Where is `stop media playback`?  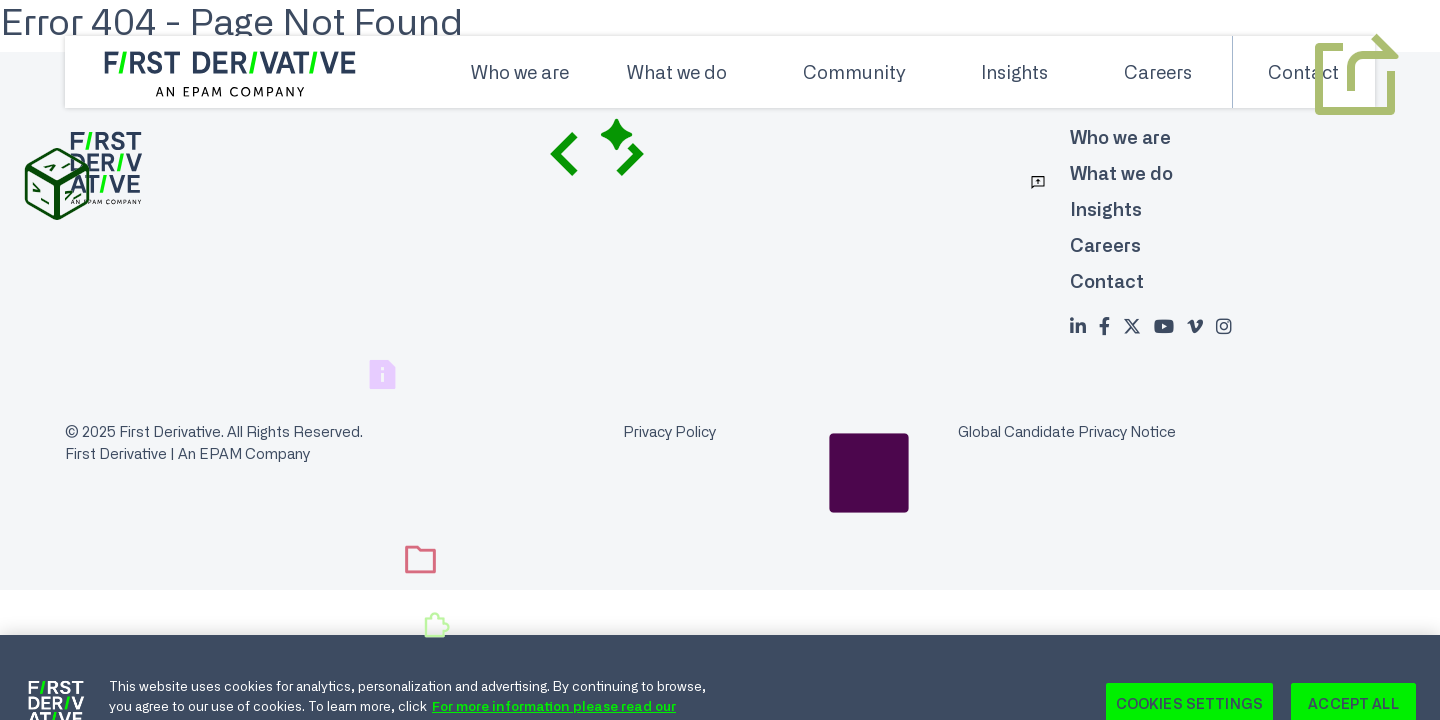 stop media playback is located at coordinates (869, 473).